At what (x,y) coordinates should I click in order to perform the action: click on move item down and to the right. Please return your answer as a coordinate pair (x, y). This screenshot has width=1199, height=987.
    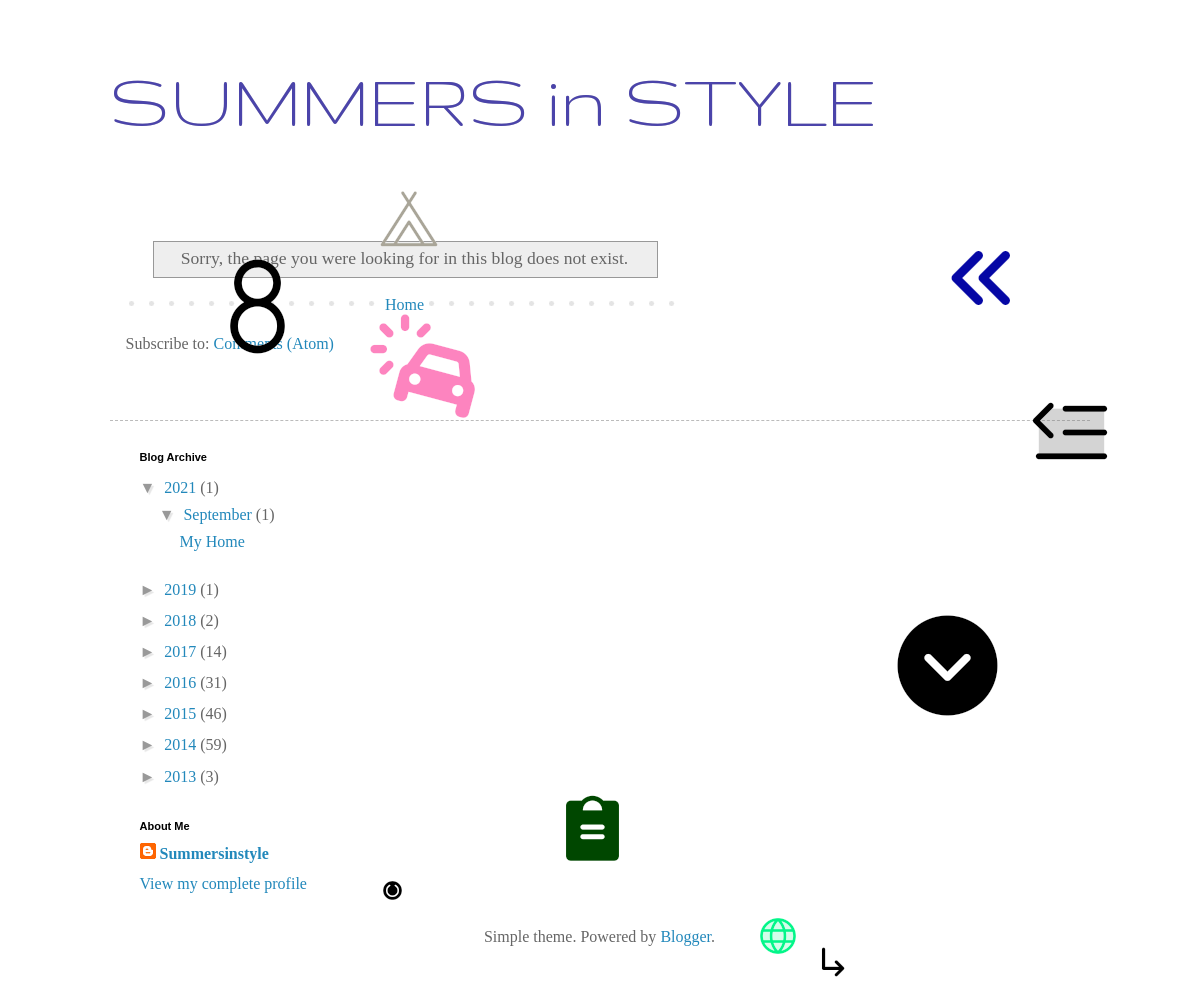
    Looking at the image, I should click on (831, 962).